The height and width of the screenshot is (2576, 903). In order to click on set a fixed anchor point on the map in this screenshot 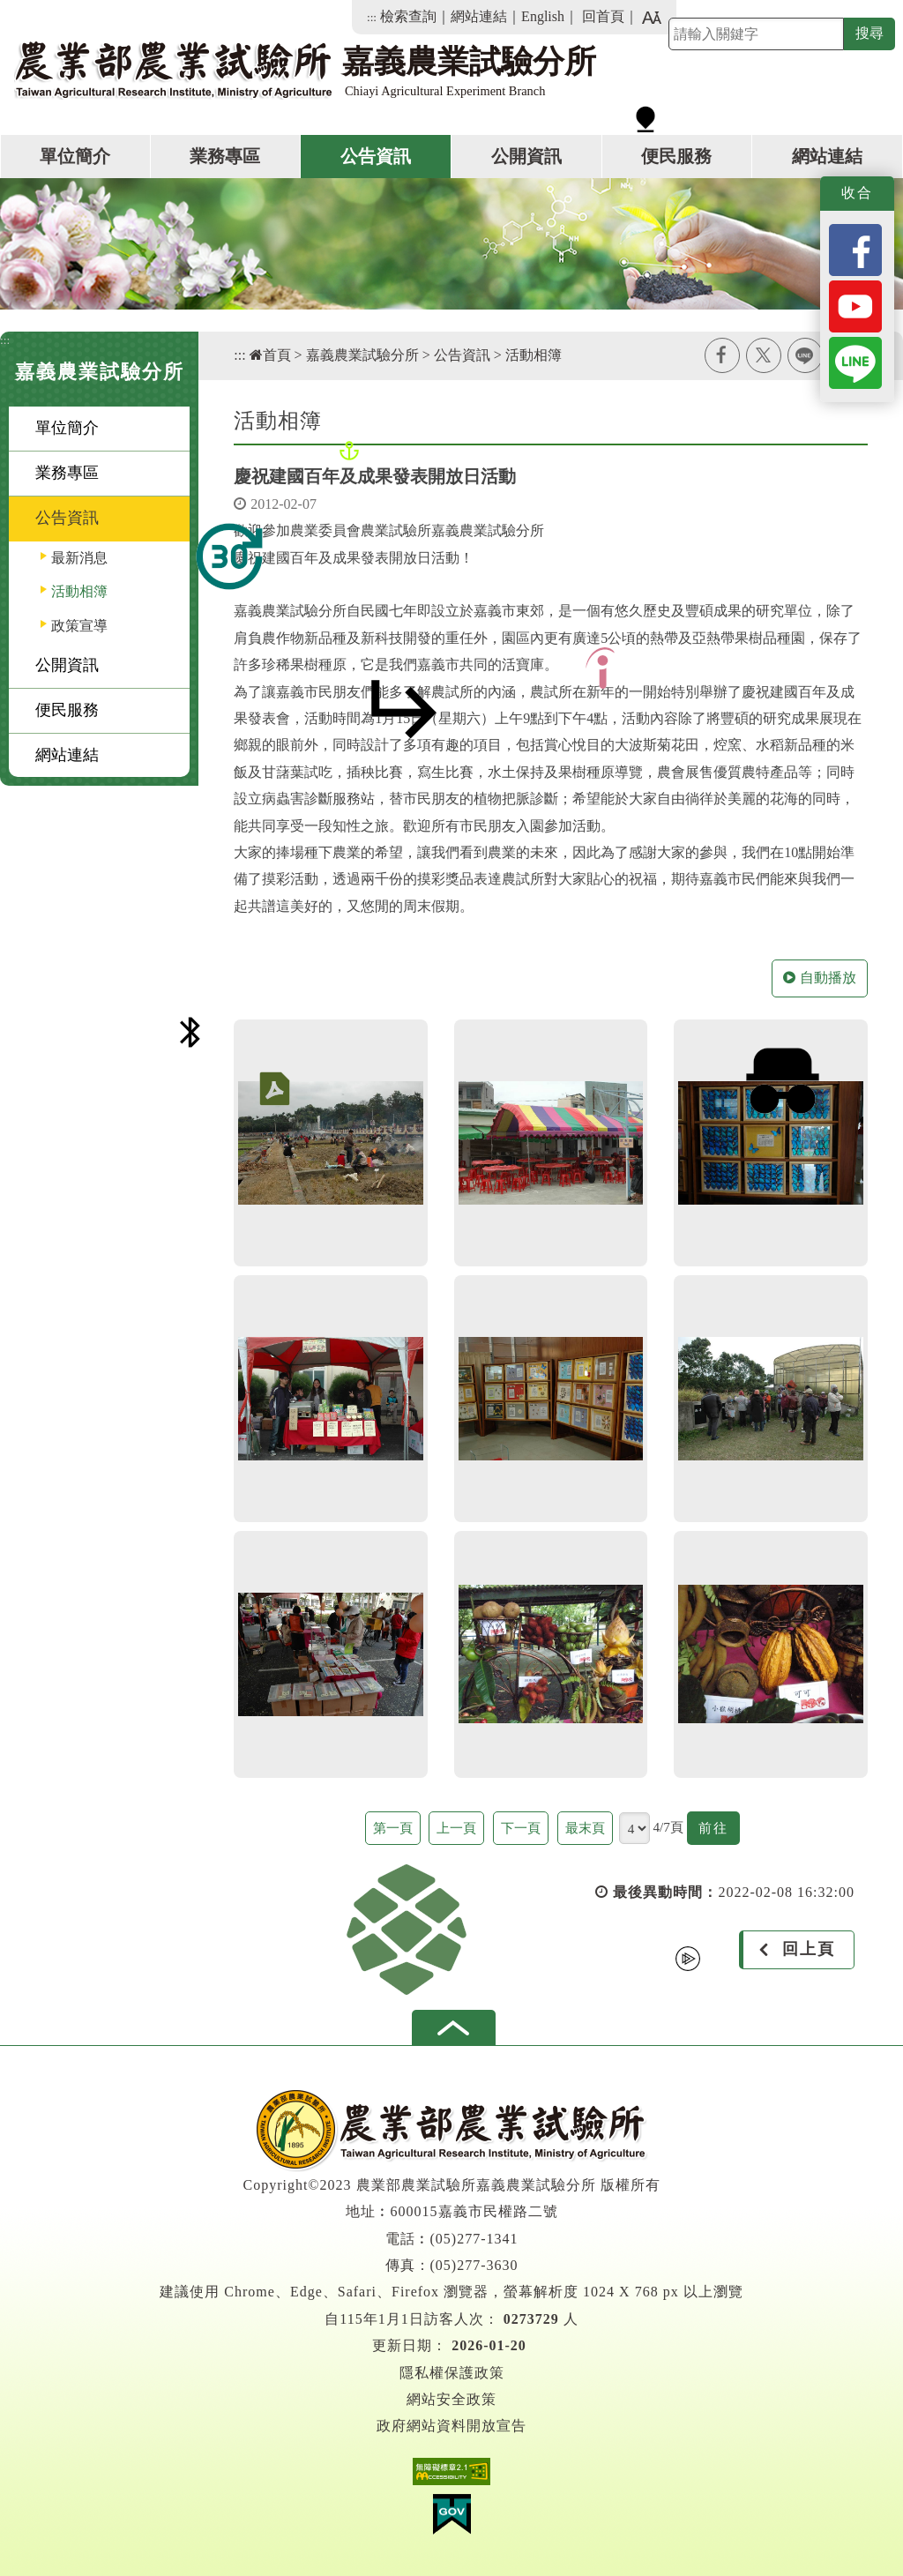, I will do `click(349, 451)`.